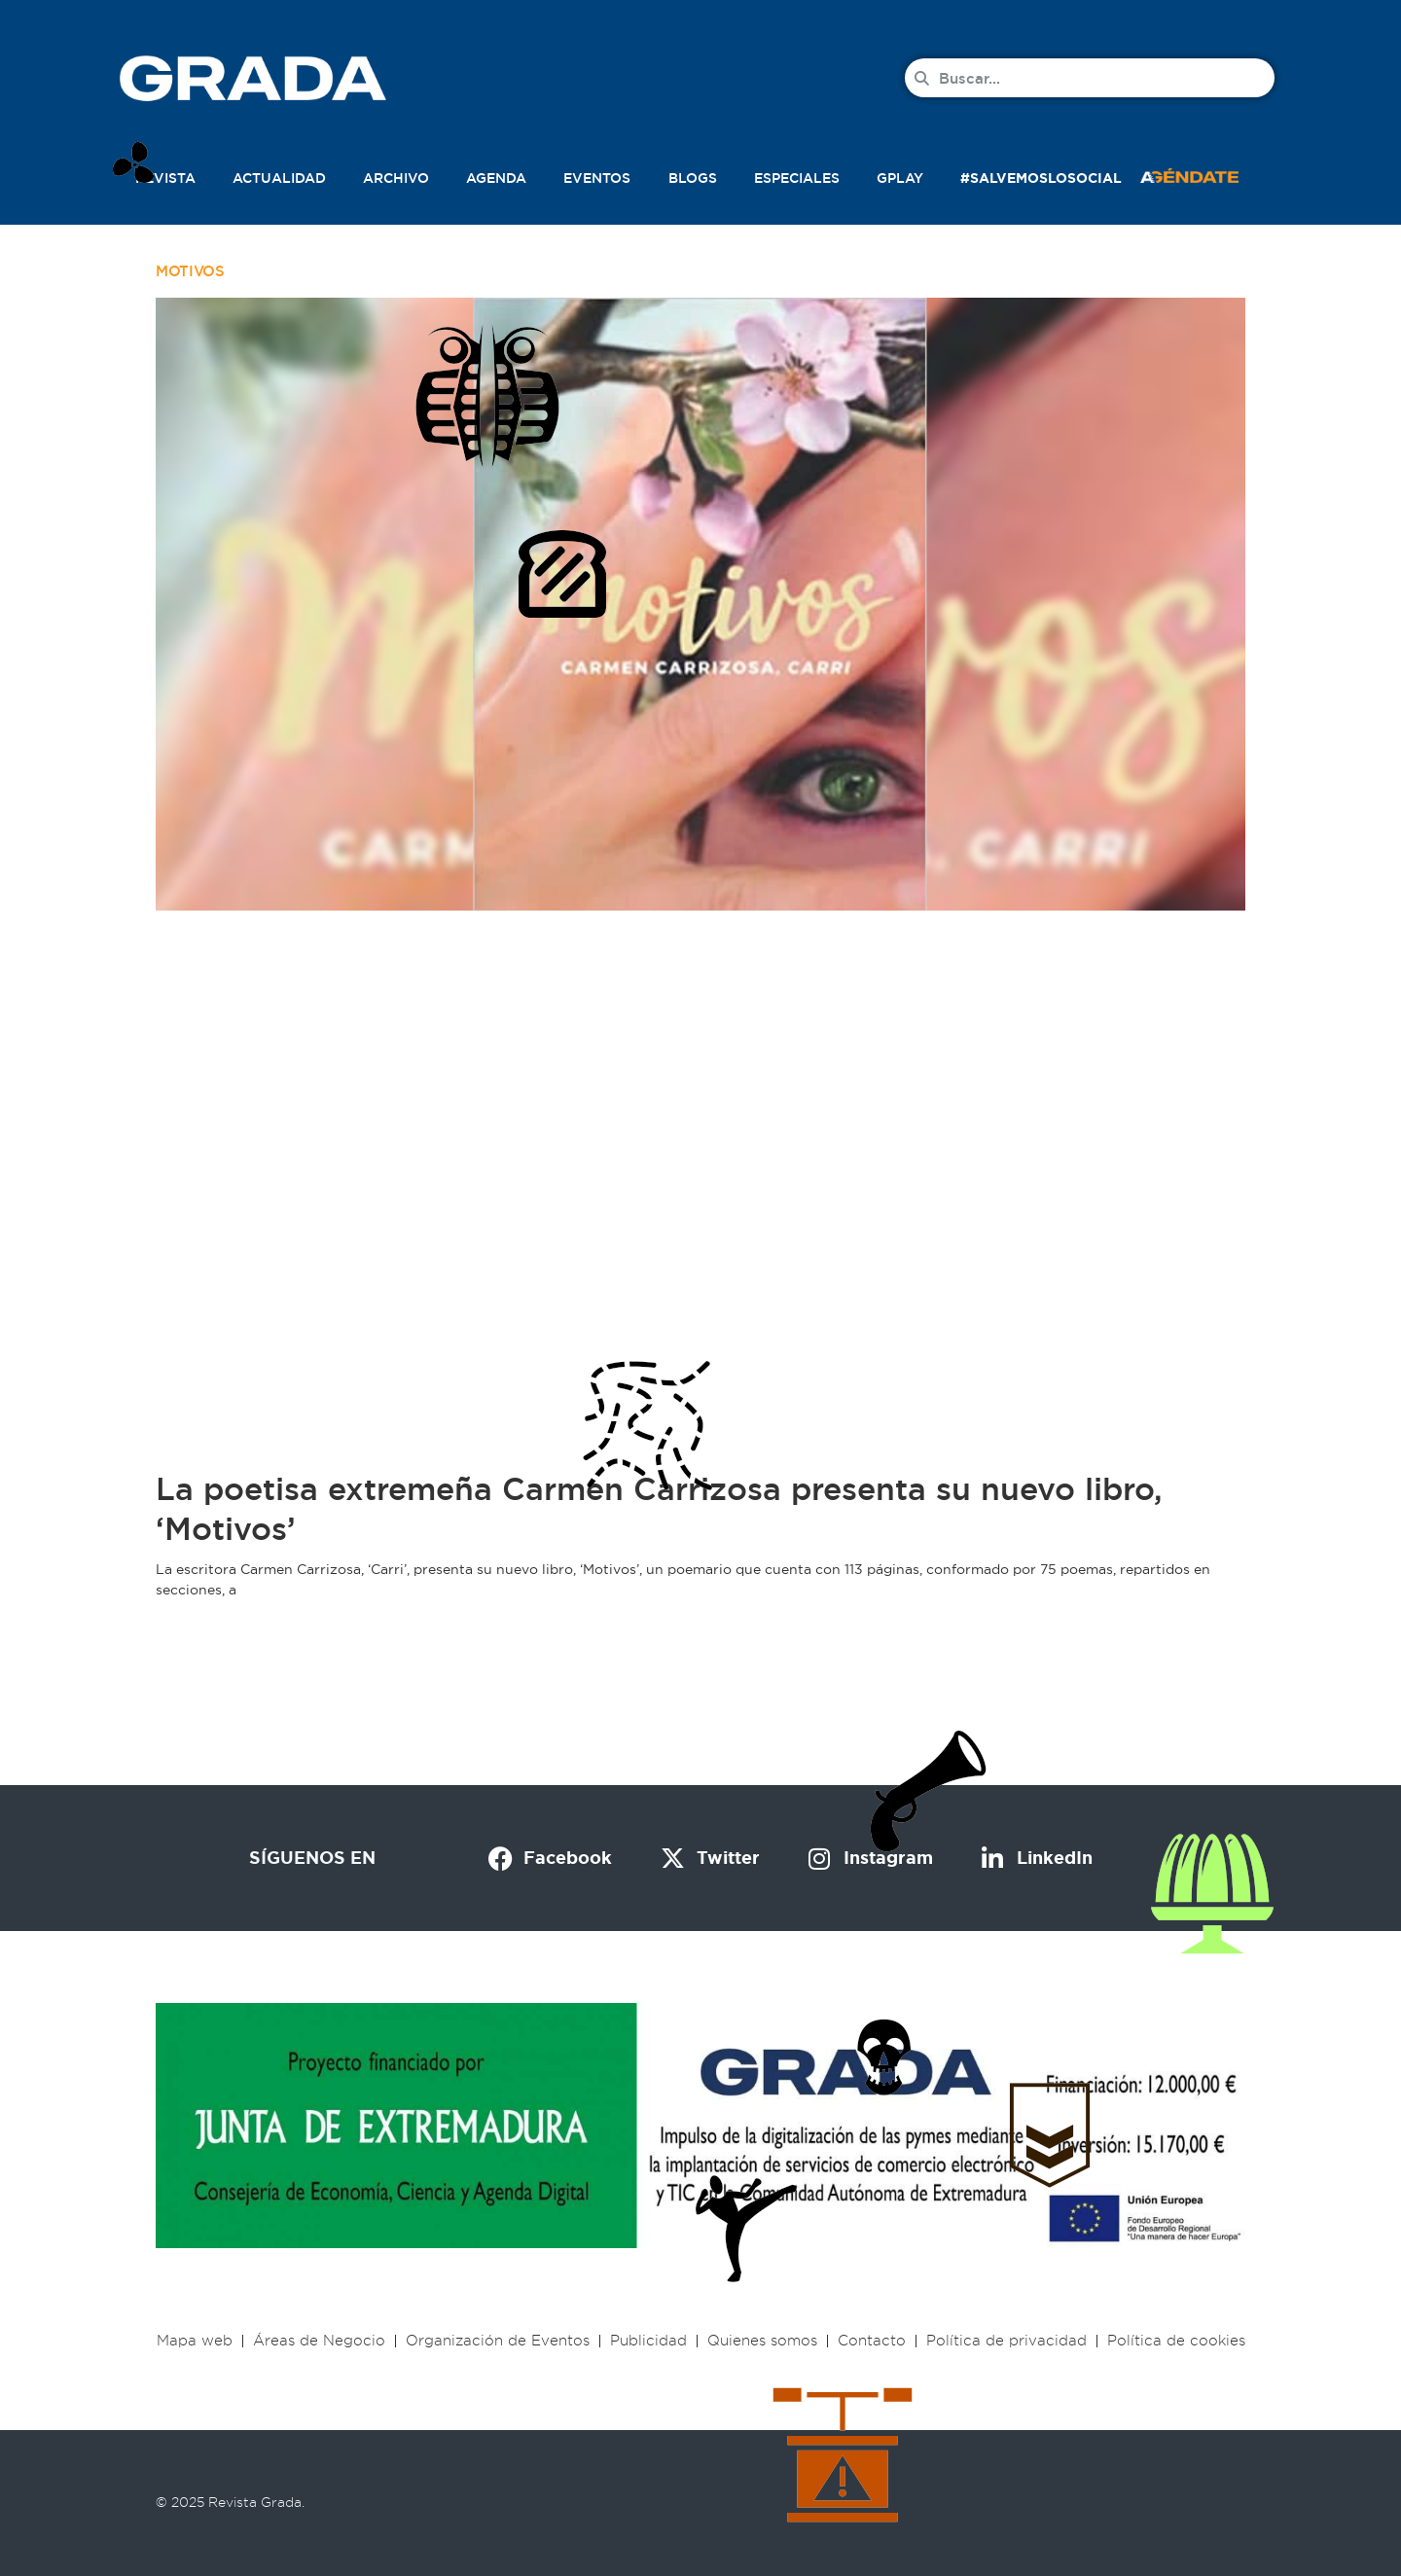  I want to click on dessert or sweet treat category in a game menu, so click(1212, 1886).